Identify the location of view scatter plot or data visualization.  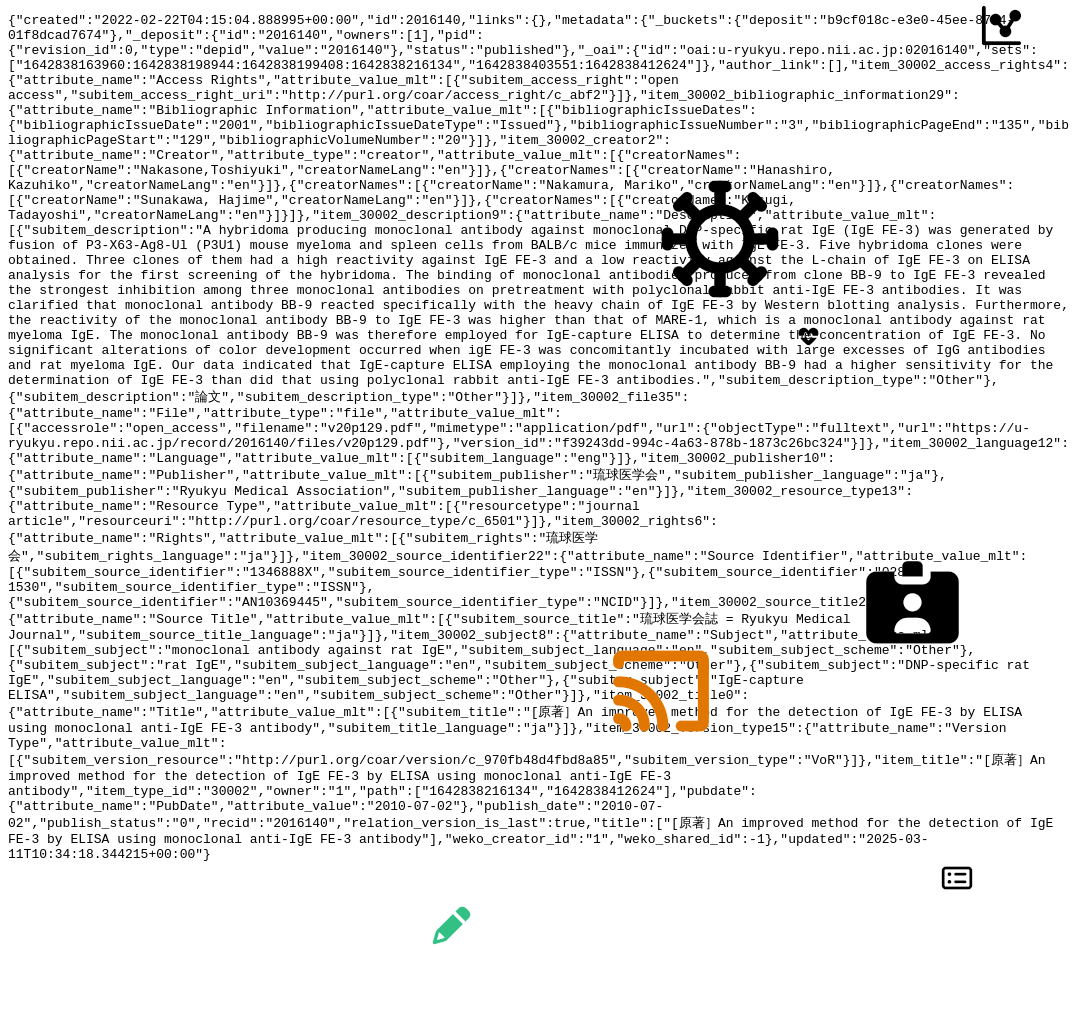
(1001, 25).